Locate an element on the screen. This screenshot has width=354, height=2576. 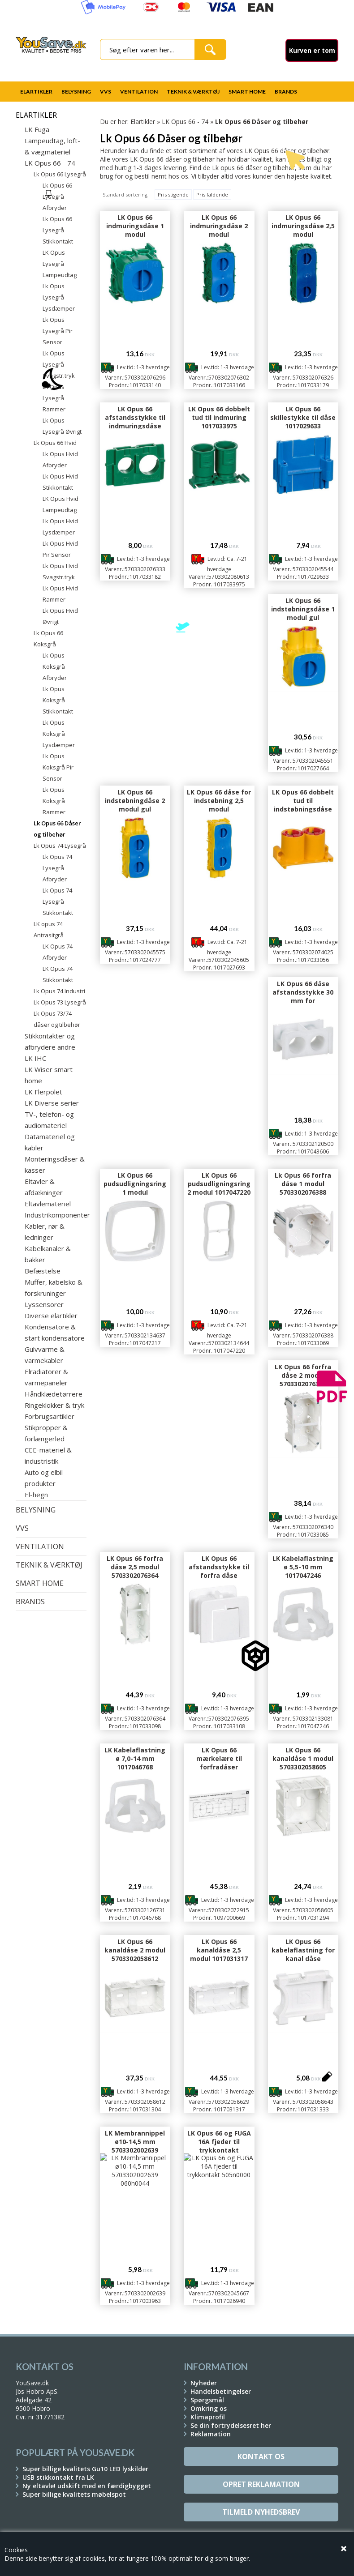
switch to dark mode or night theme is located at coordinates (54, 379).